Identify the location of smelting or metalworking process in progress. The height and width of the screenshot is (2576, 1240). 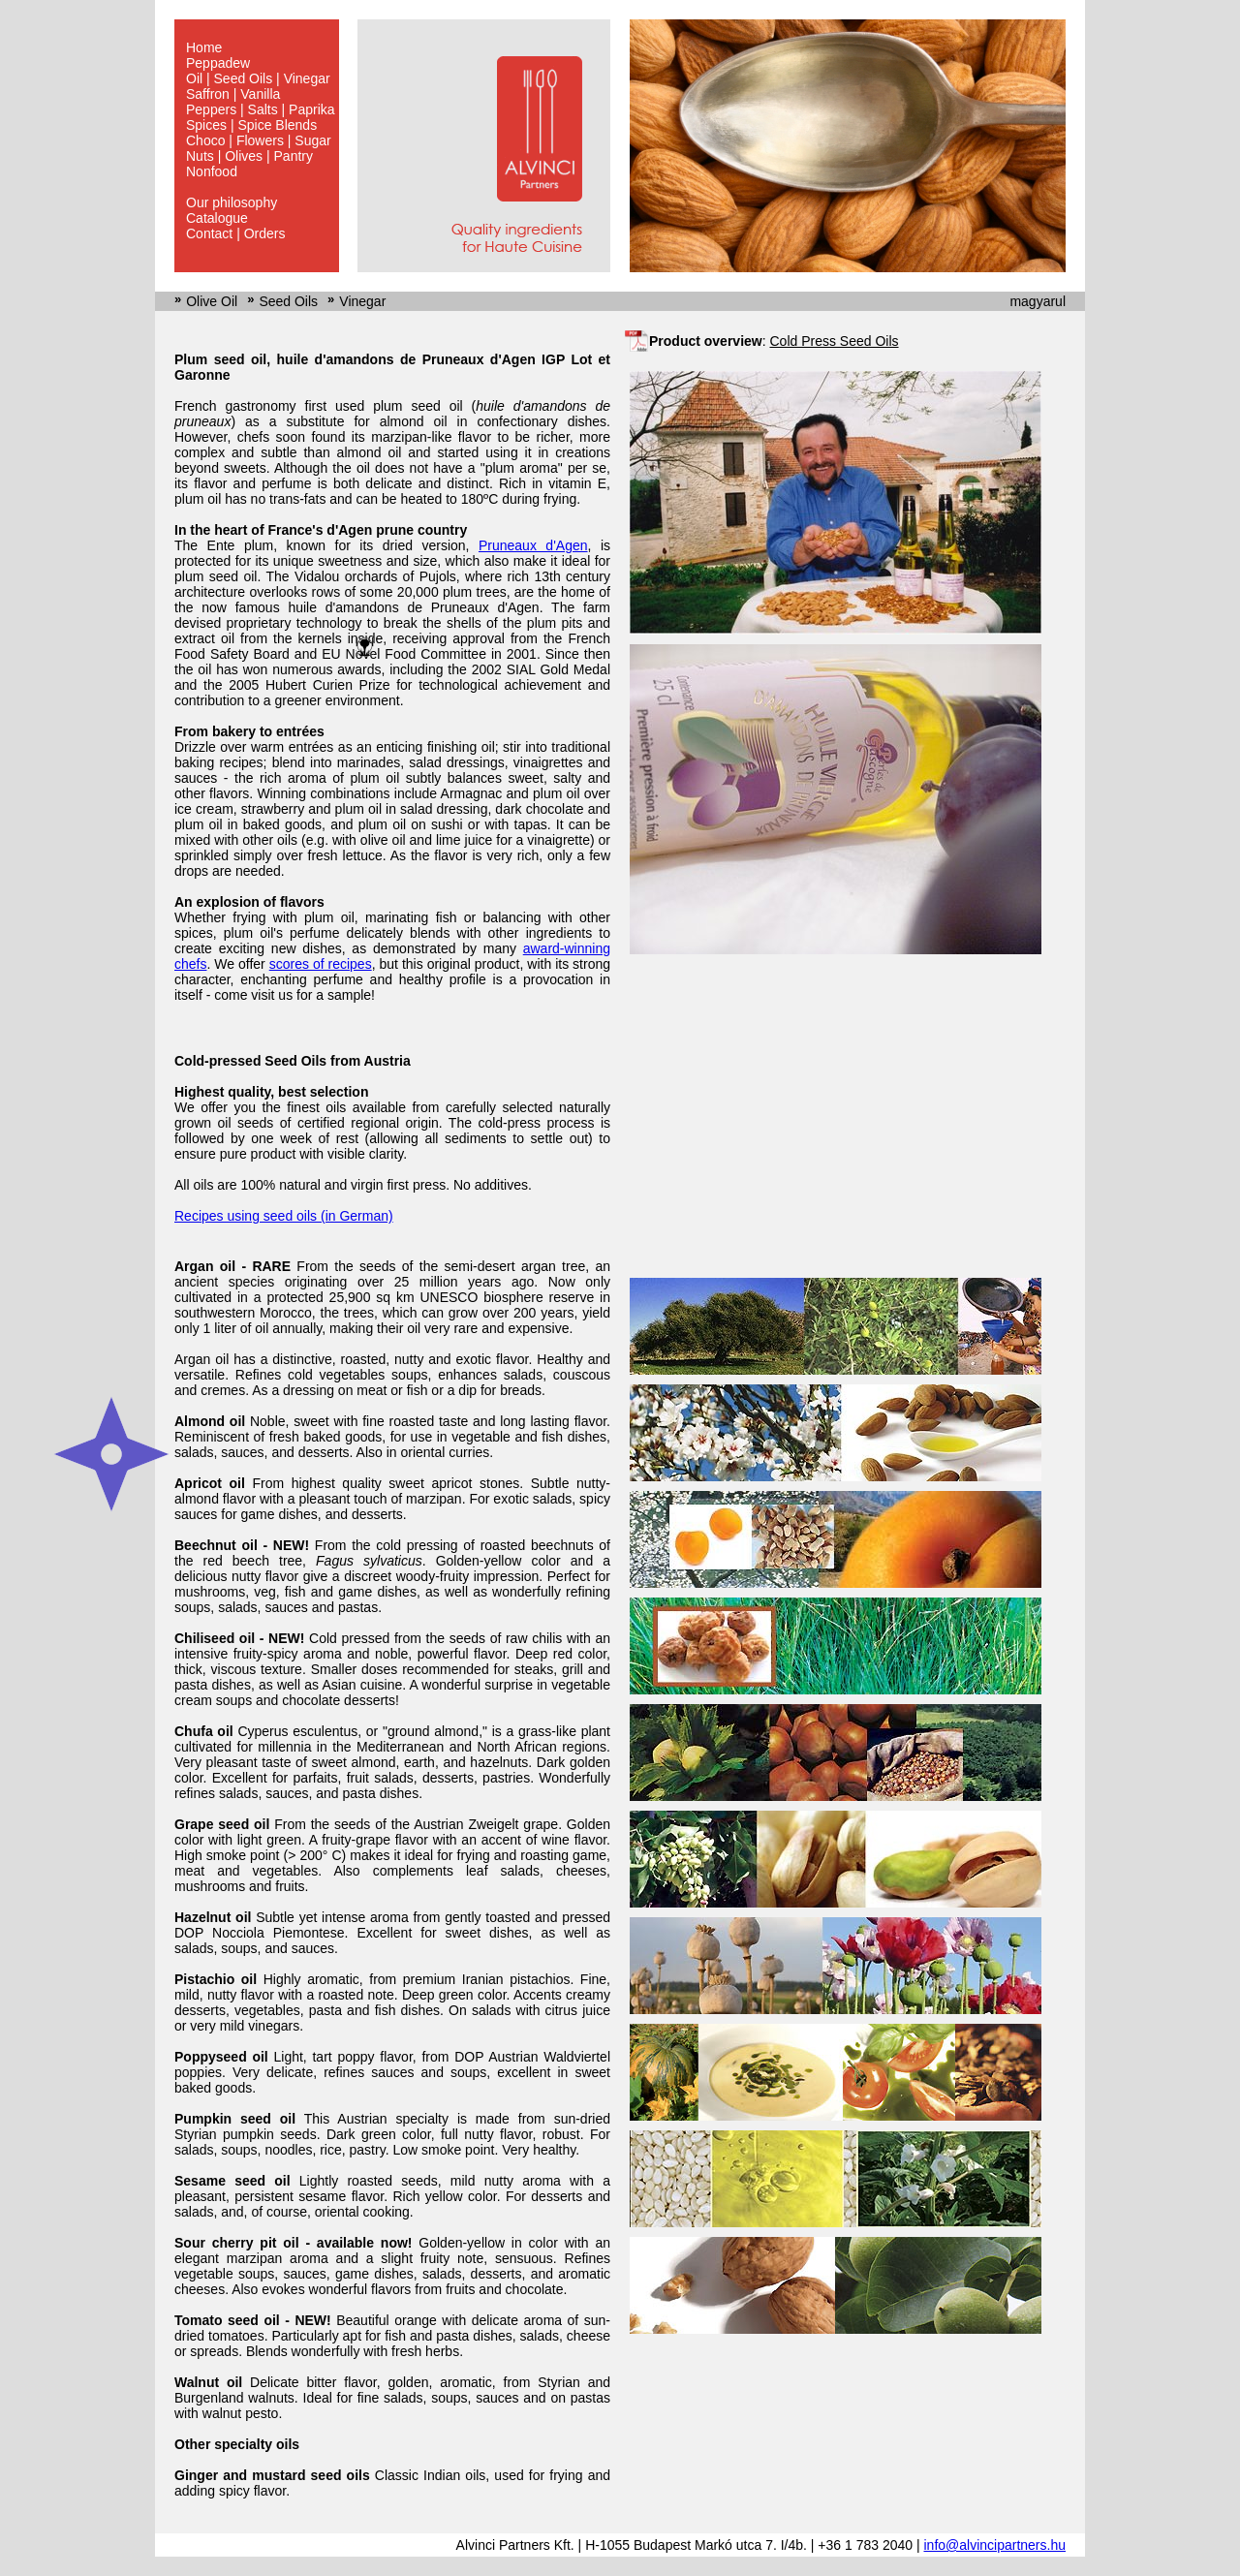
(364, 646).